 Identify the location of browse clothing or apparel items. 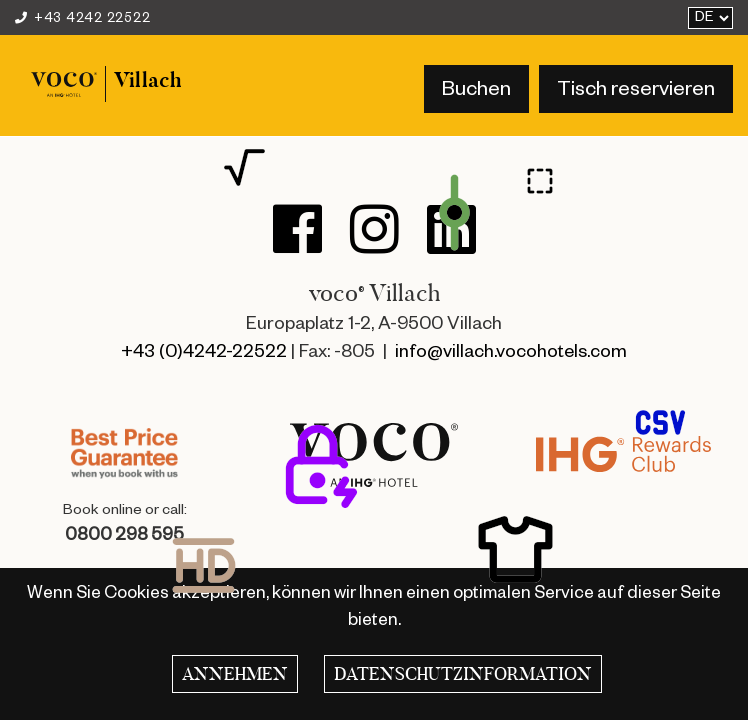
(515, 549).